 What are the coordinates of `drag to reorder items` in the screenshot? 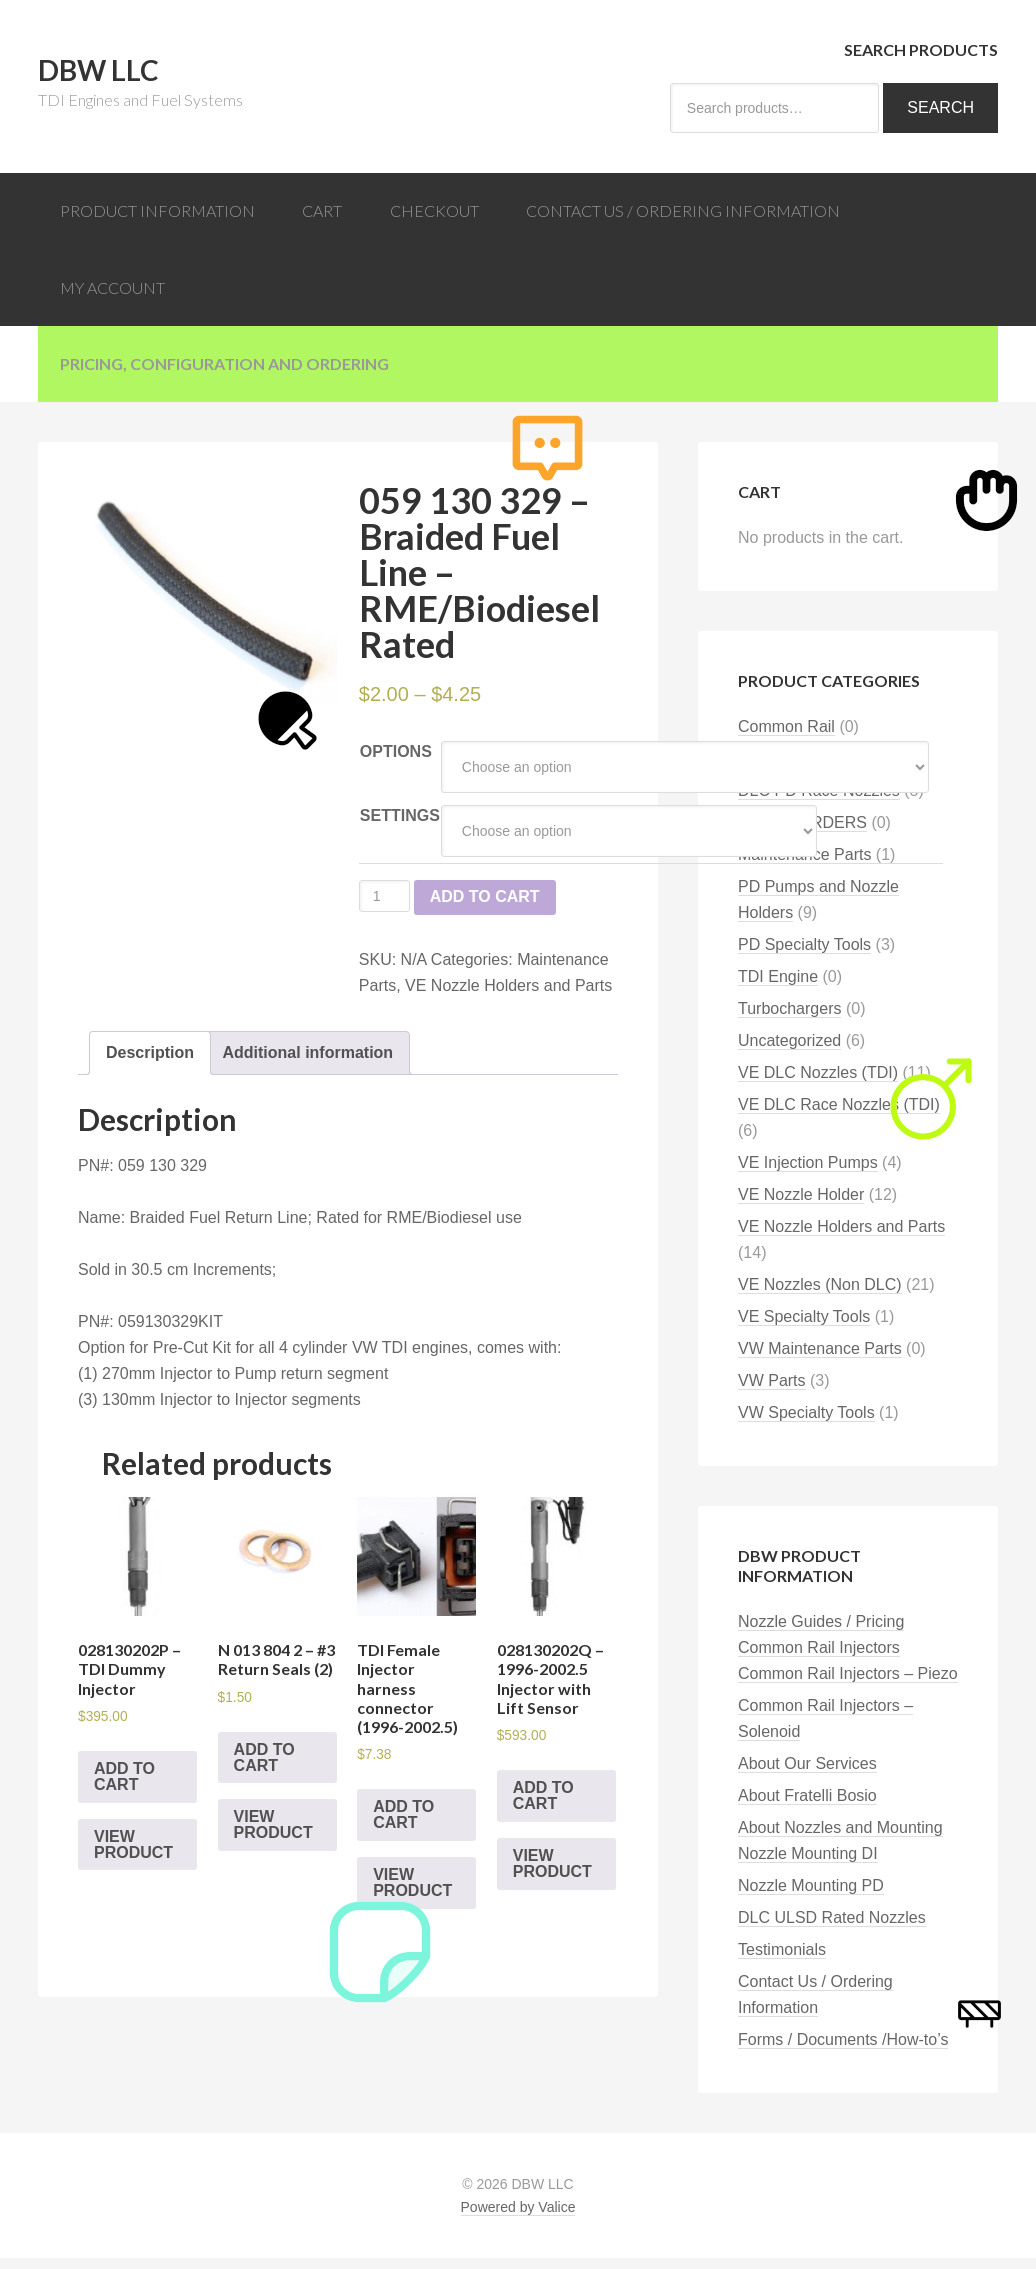 It's located at (986, 492).